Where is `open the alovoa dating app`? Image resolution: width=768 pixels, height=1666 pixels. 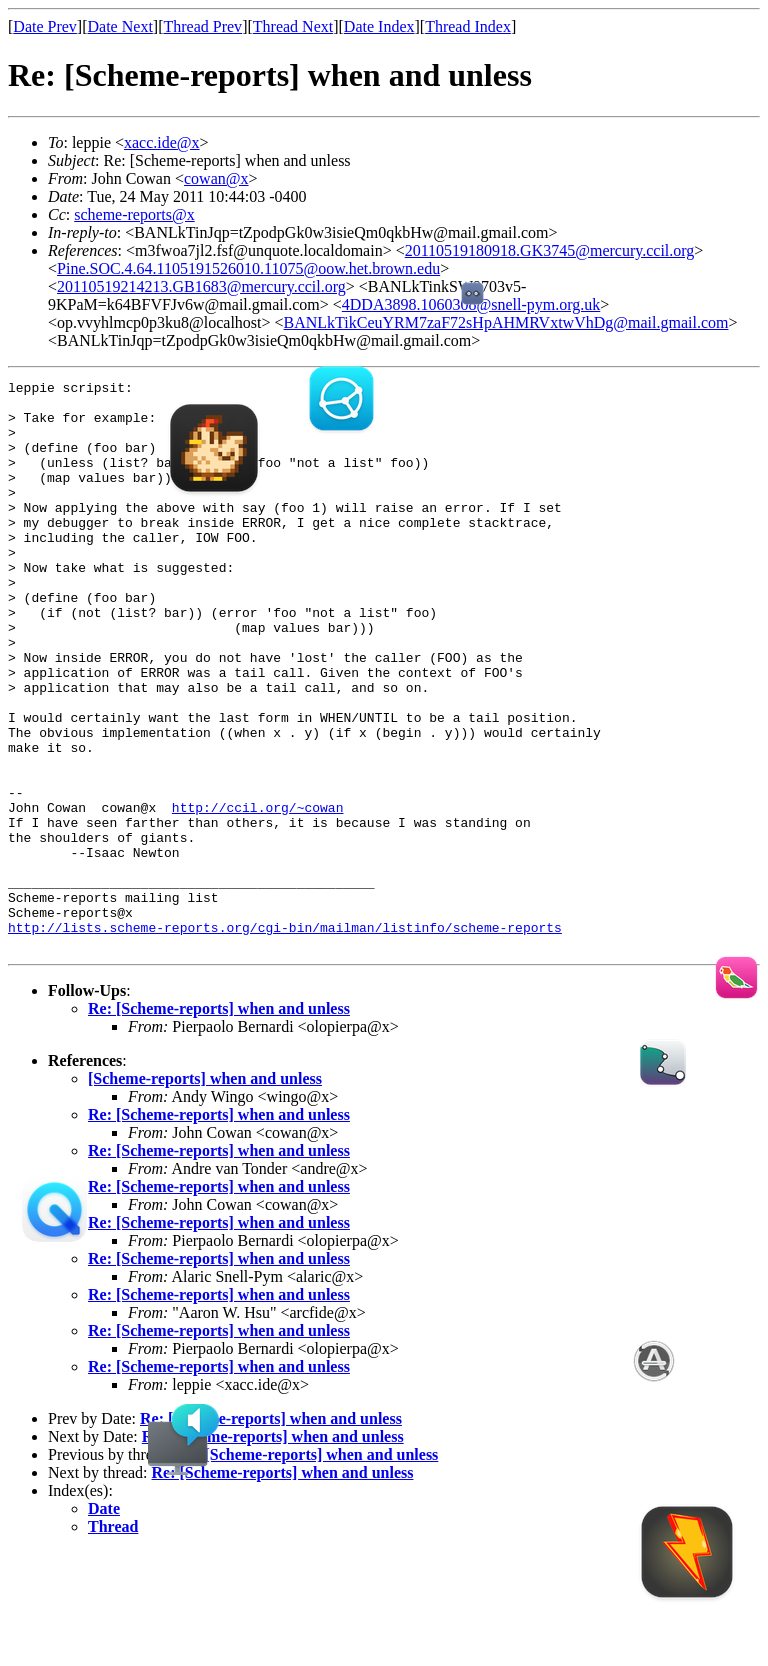 open the alovoa dating app is located at coordinates (736, 977).